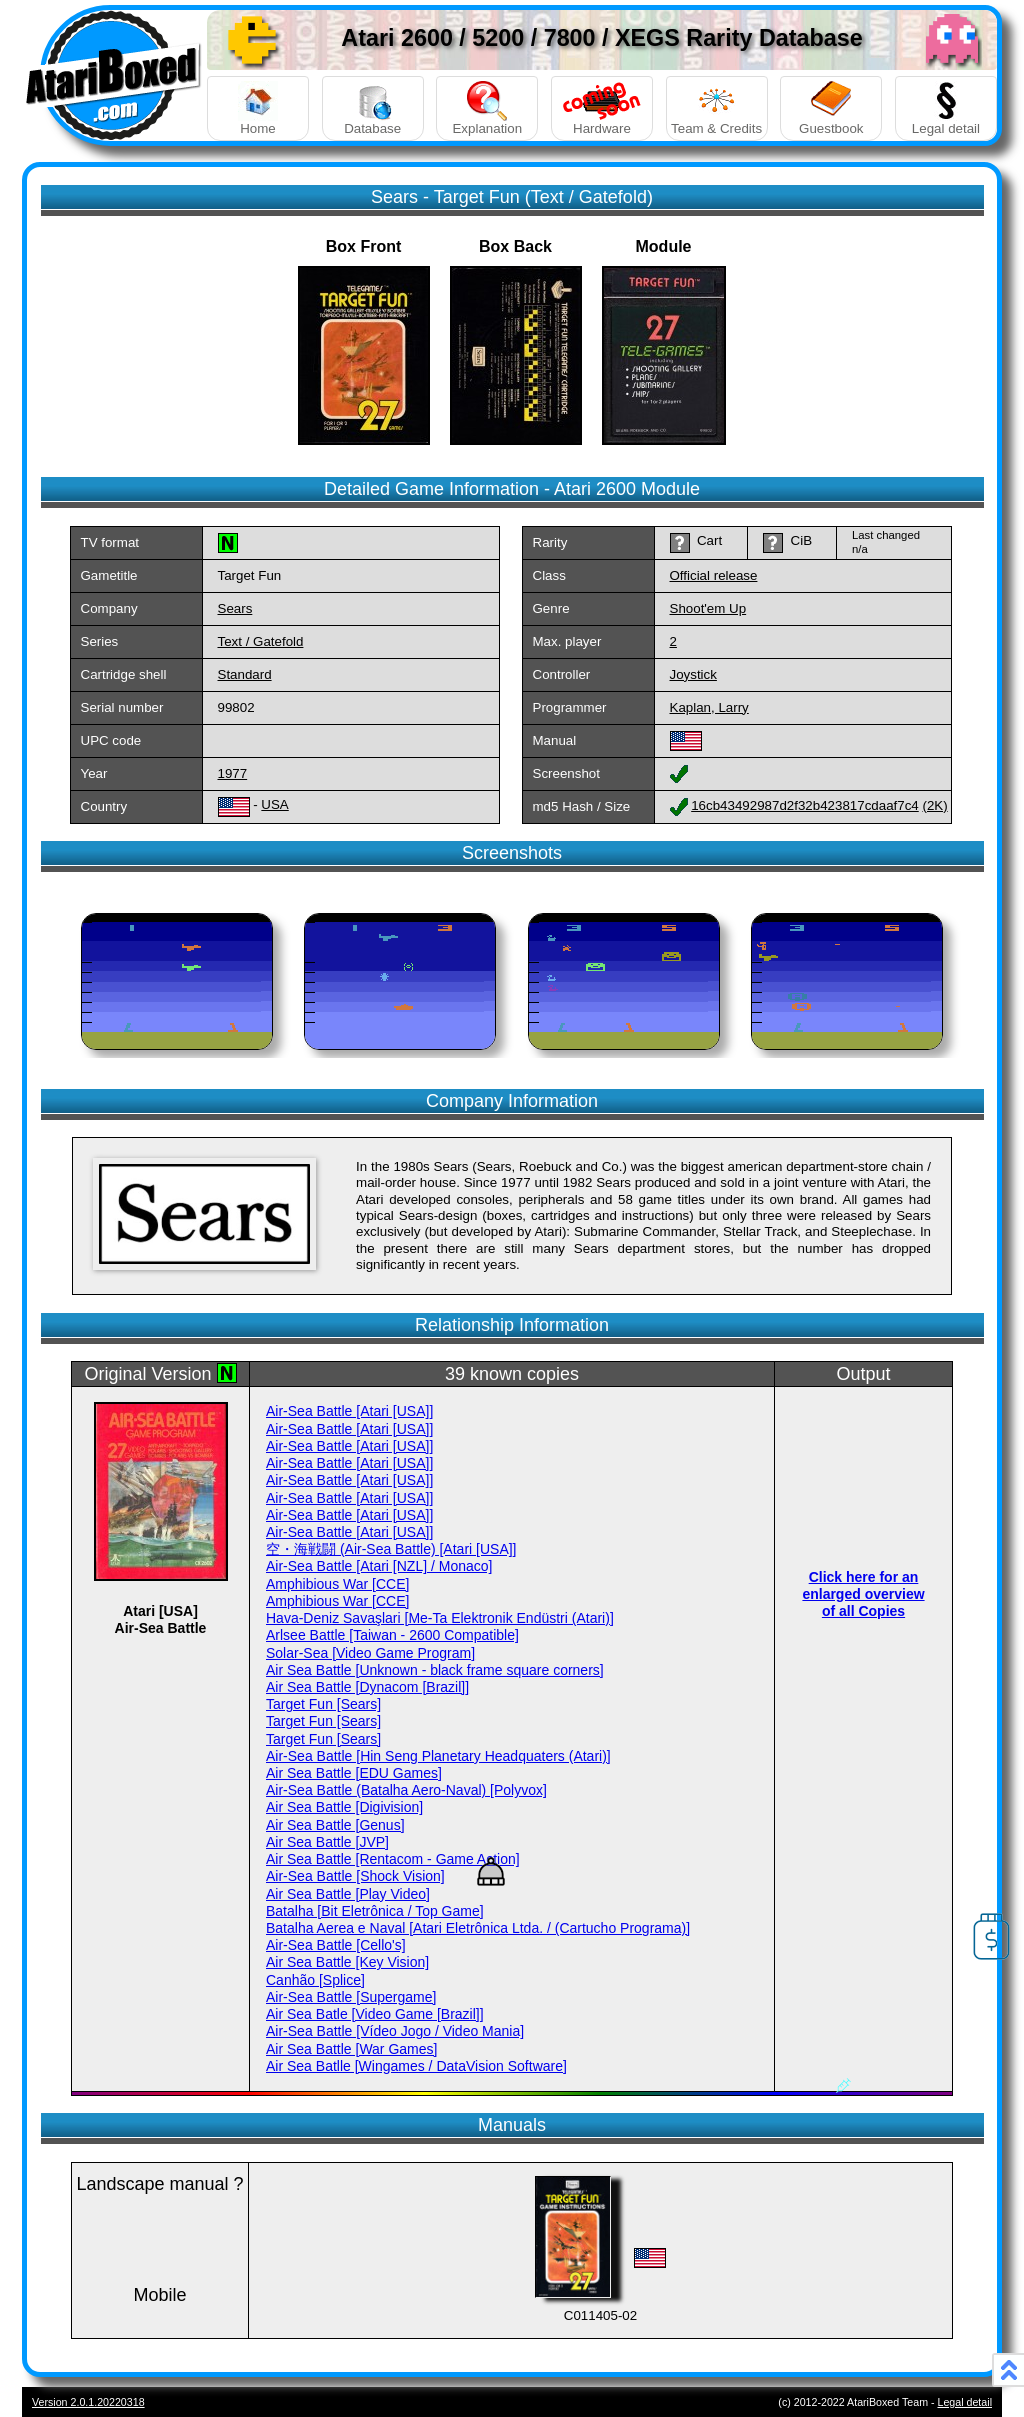  I want to click on send a tip or donation, so click(991, 1936).